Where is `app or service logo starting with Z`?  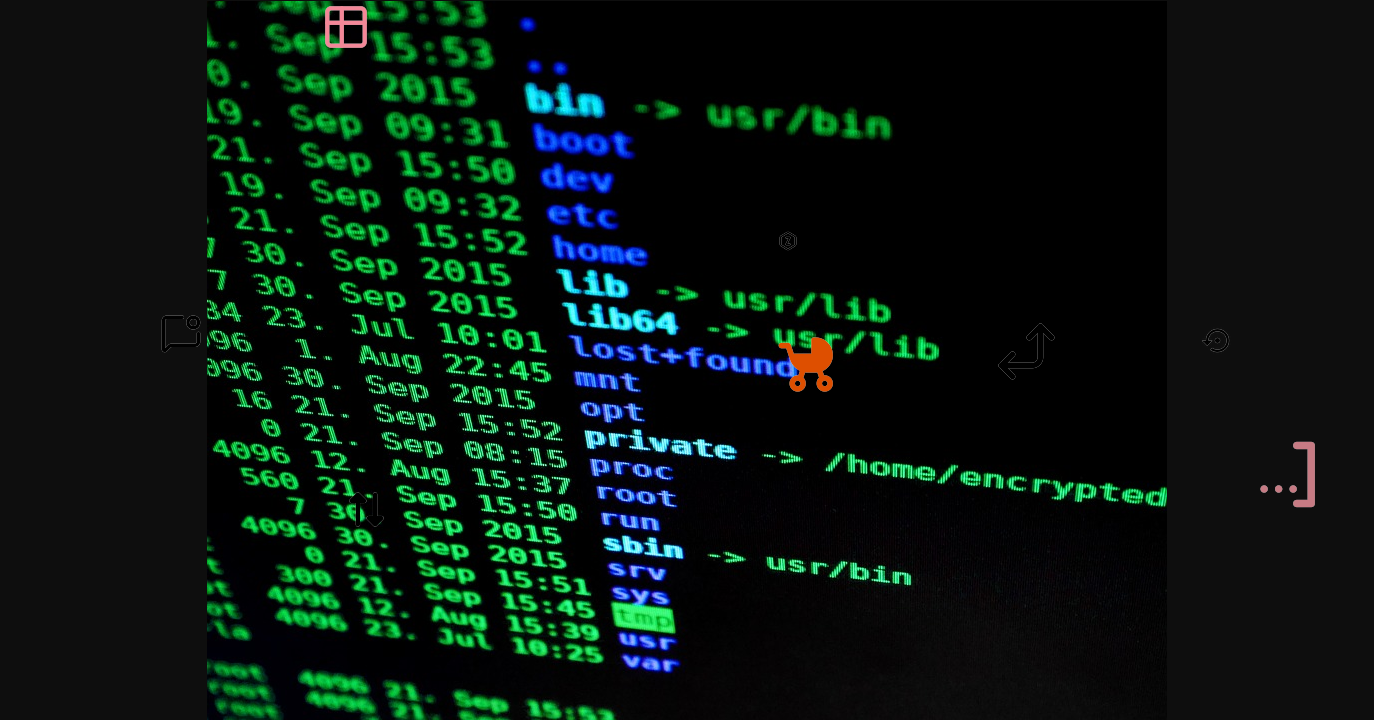 app or service logo starting with Z is located at coordinates (788, 241).